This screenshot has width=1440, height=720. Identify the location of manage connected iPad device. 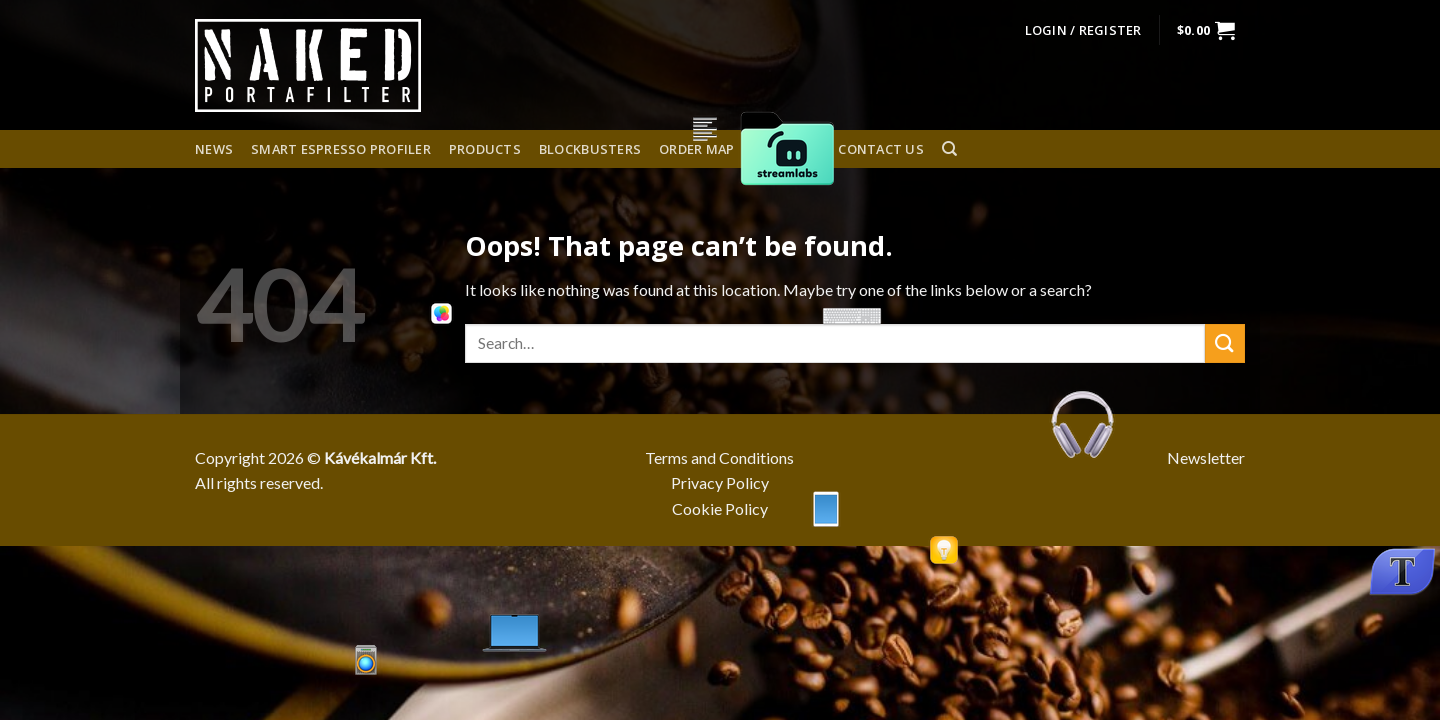
(826, 509).